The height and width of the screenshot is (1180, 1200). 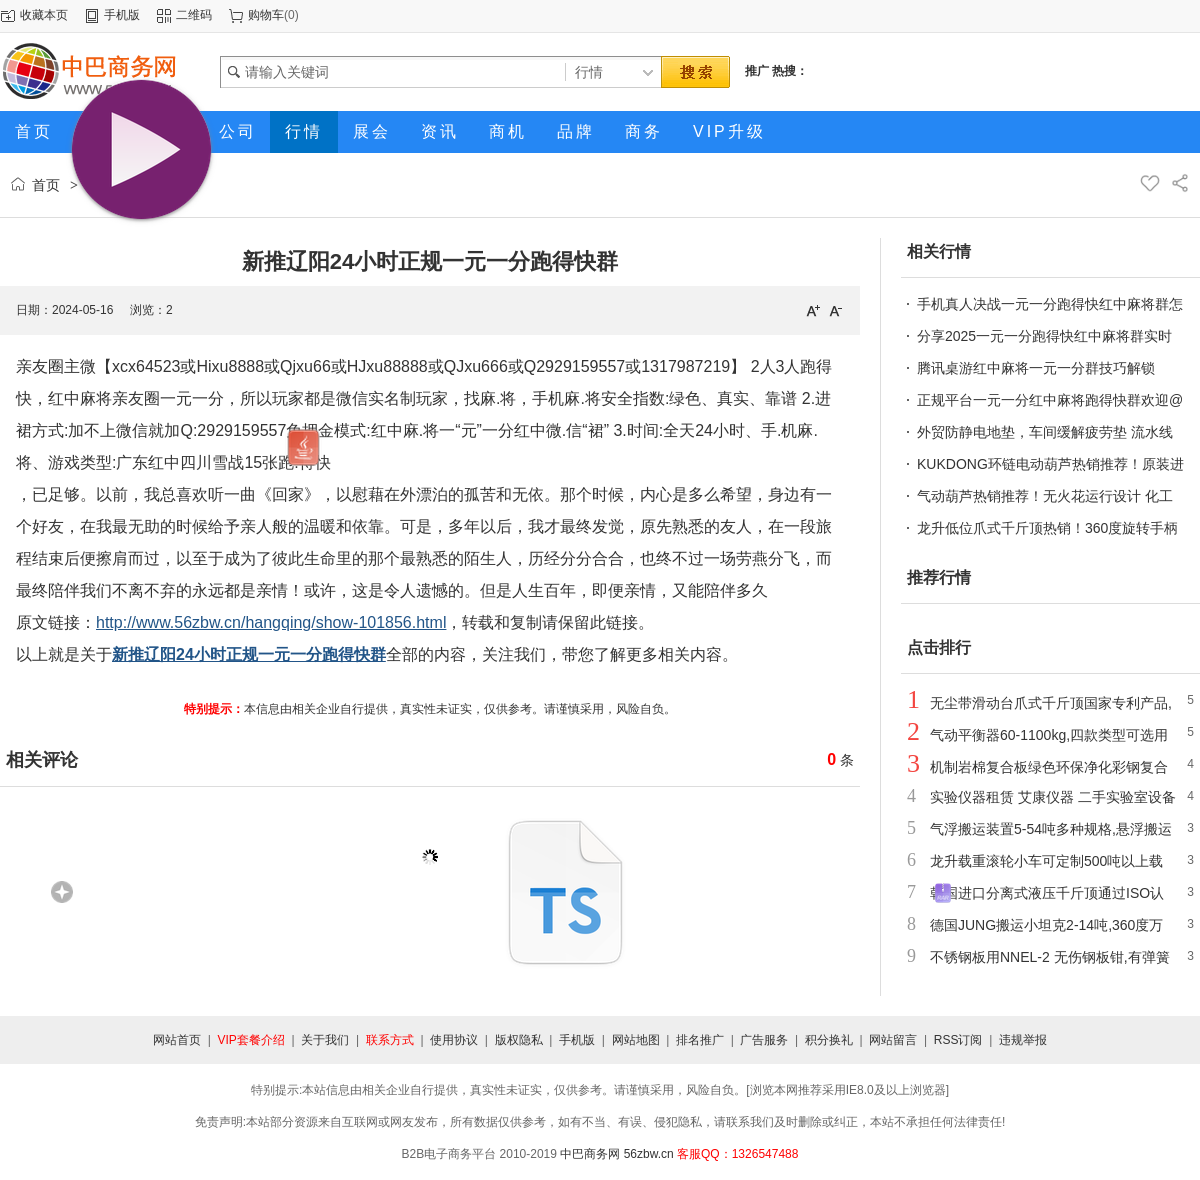 What do you see at coordinates (303, 447) in the screenshot?
I see `indicates a java source code file` at bounding box center [303, 447].